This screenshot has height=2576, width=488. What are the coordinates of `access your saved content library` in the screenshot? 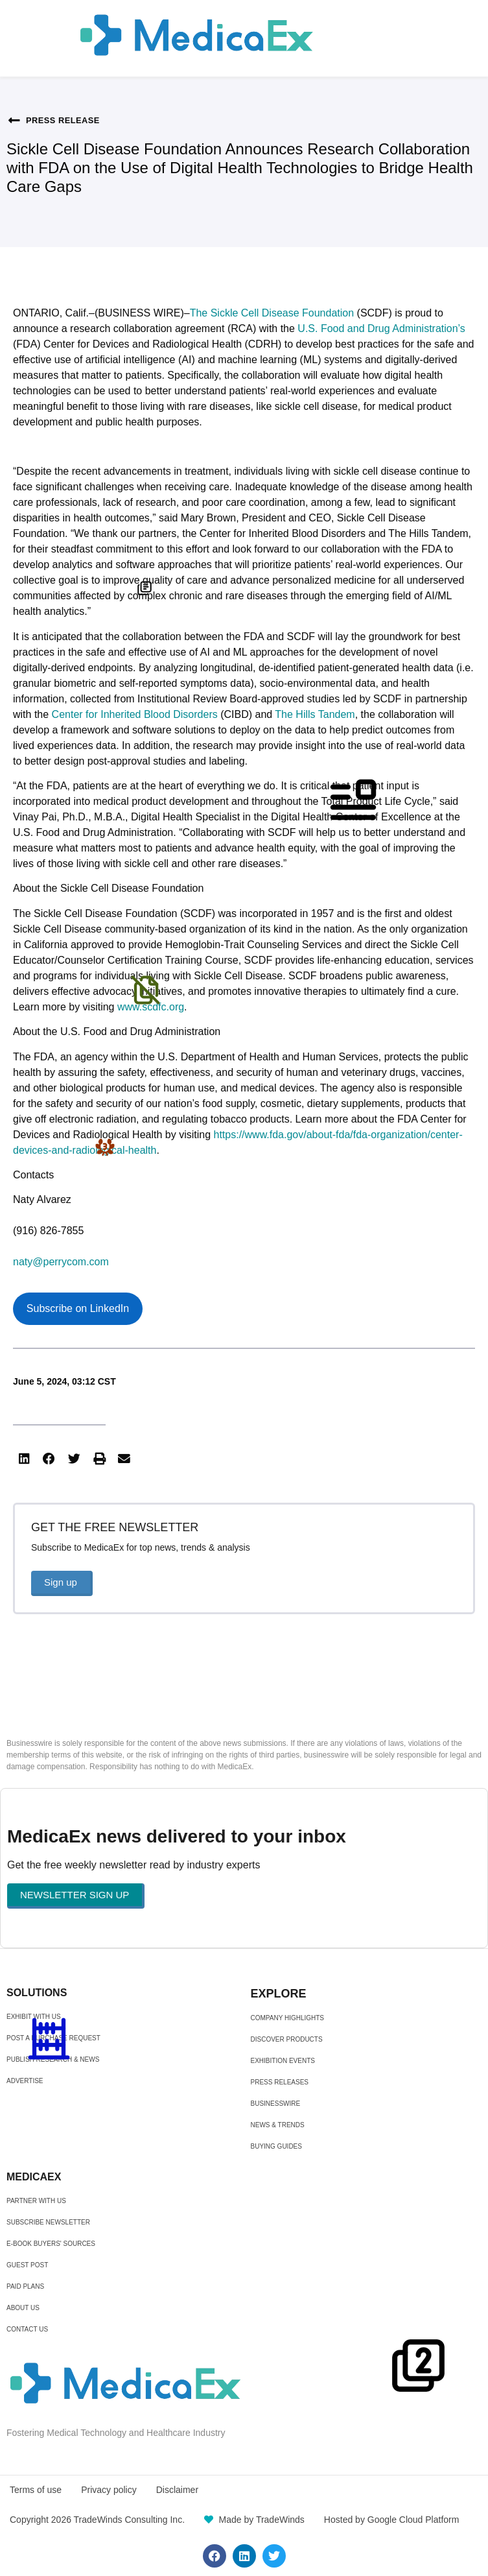 It's located at (145, 588).